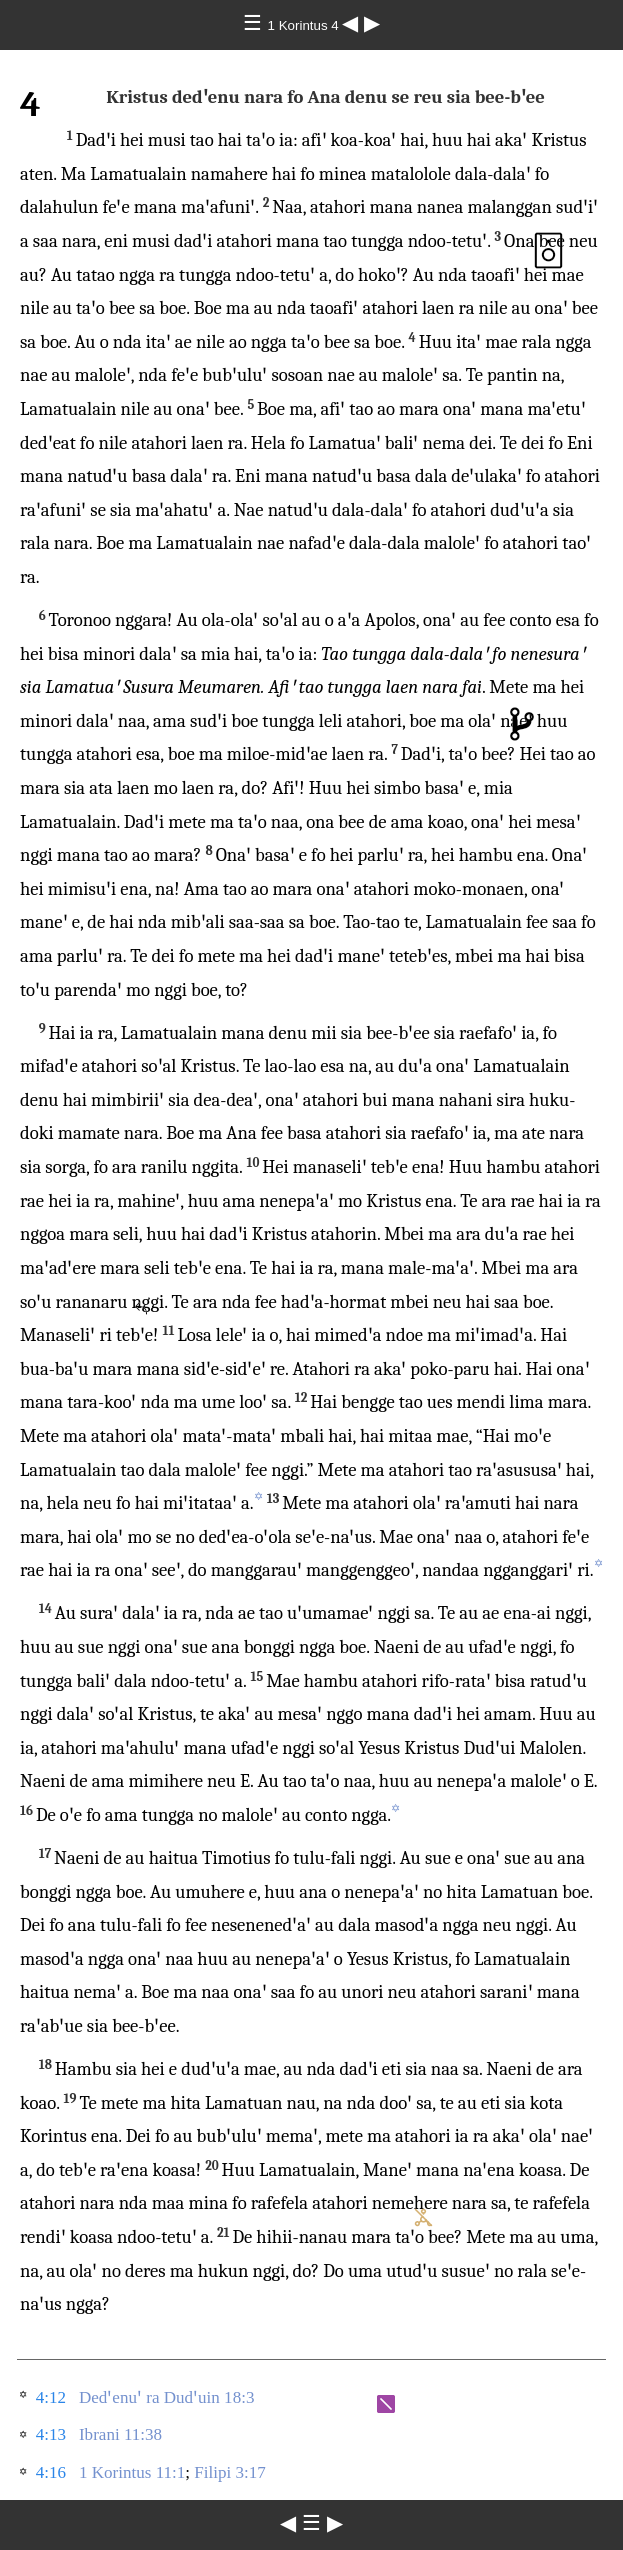  I want to click on placeholder for missing or unavailable image content, so click(386, 2404).